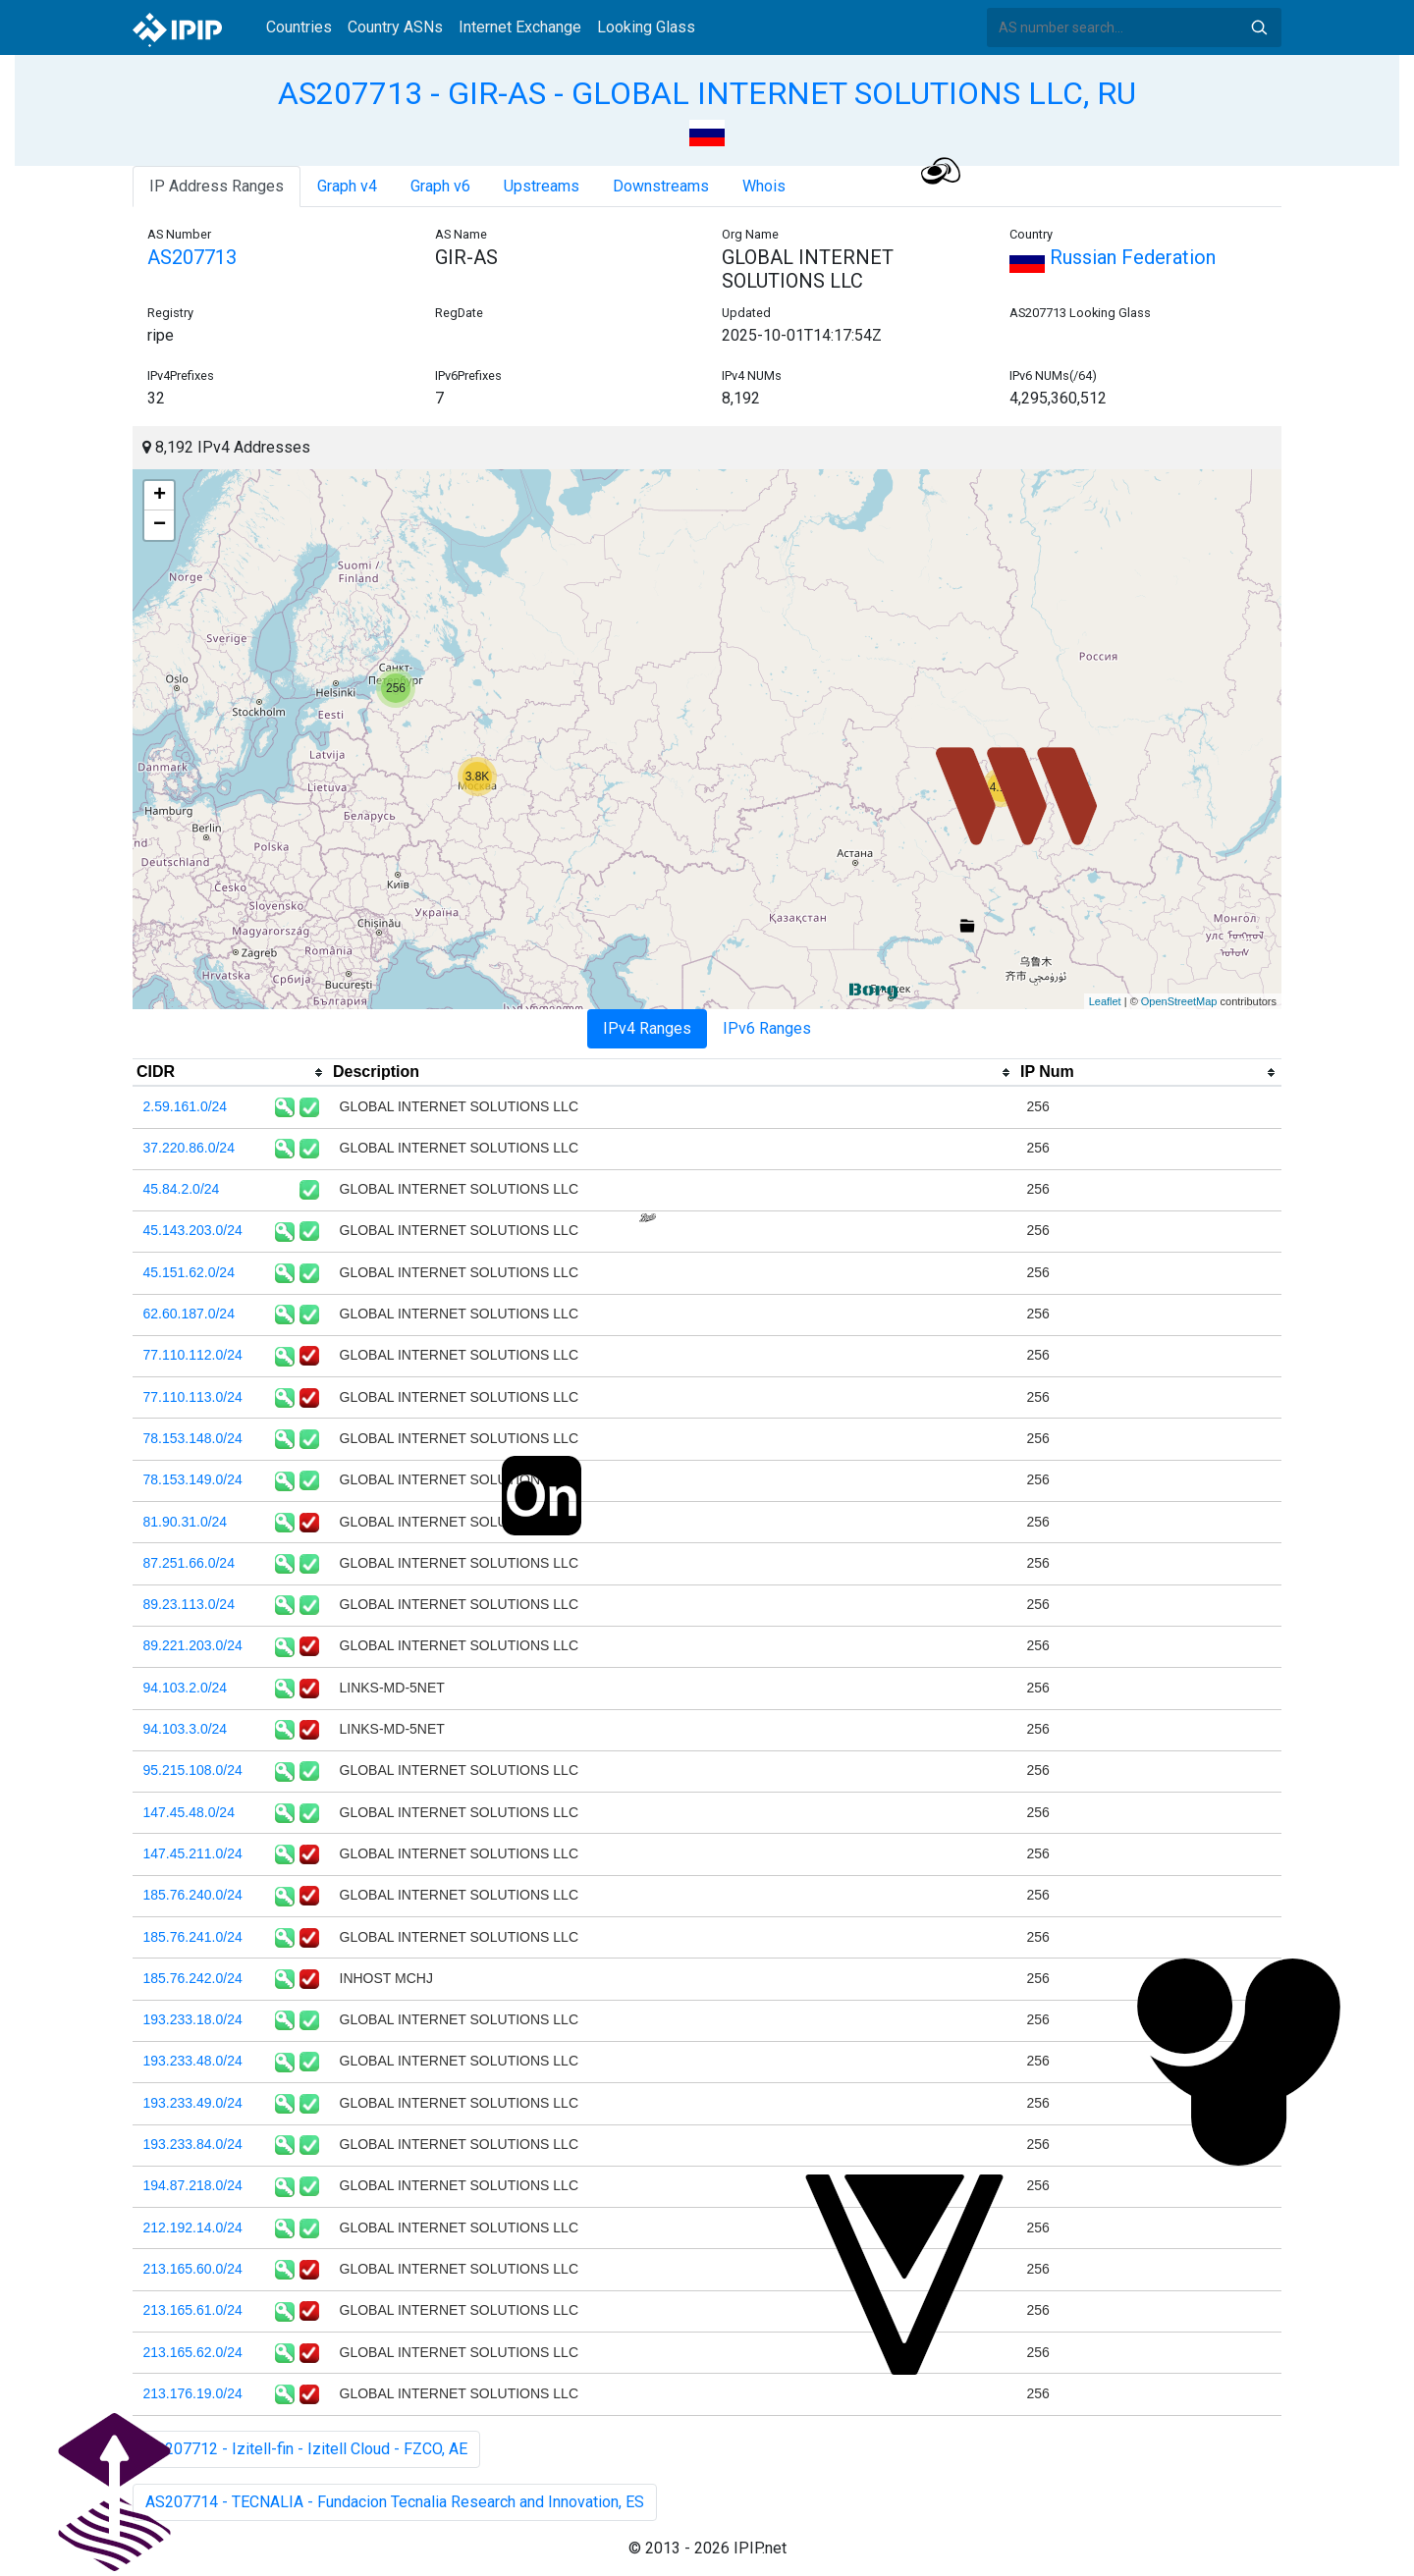  Describe the element at coordinates (647, 1217) in the screenshot. I see `open the Boots pharmacy app` at that location.